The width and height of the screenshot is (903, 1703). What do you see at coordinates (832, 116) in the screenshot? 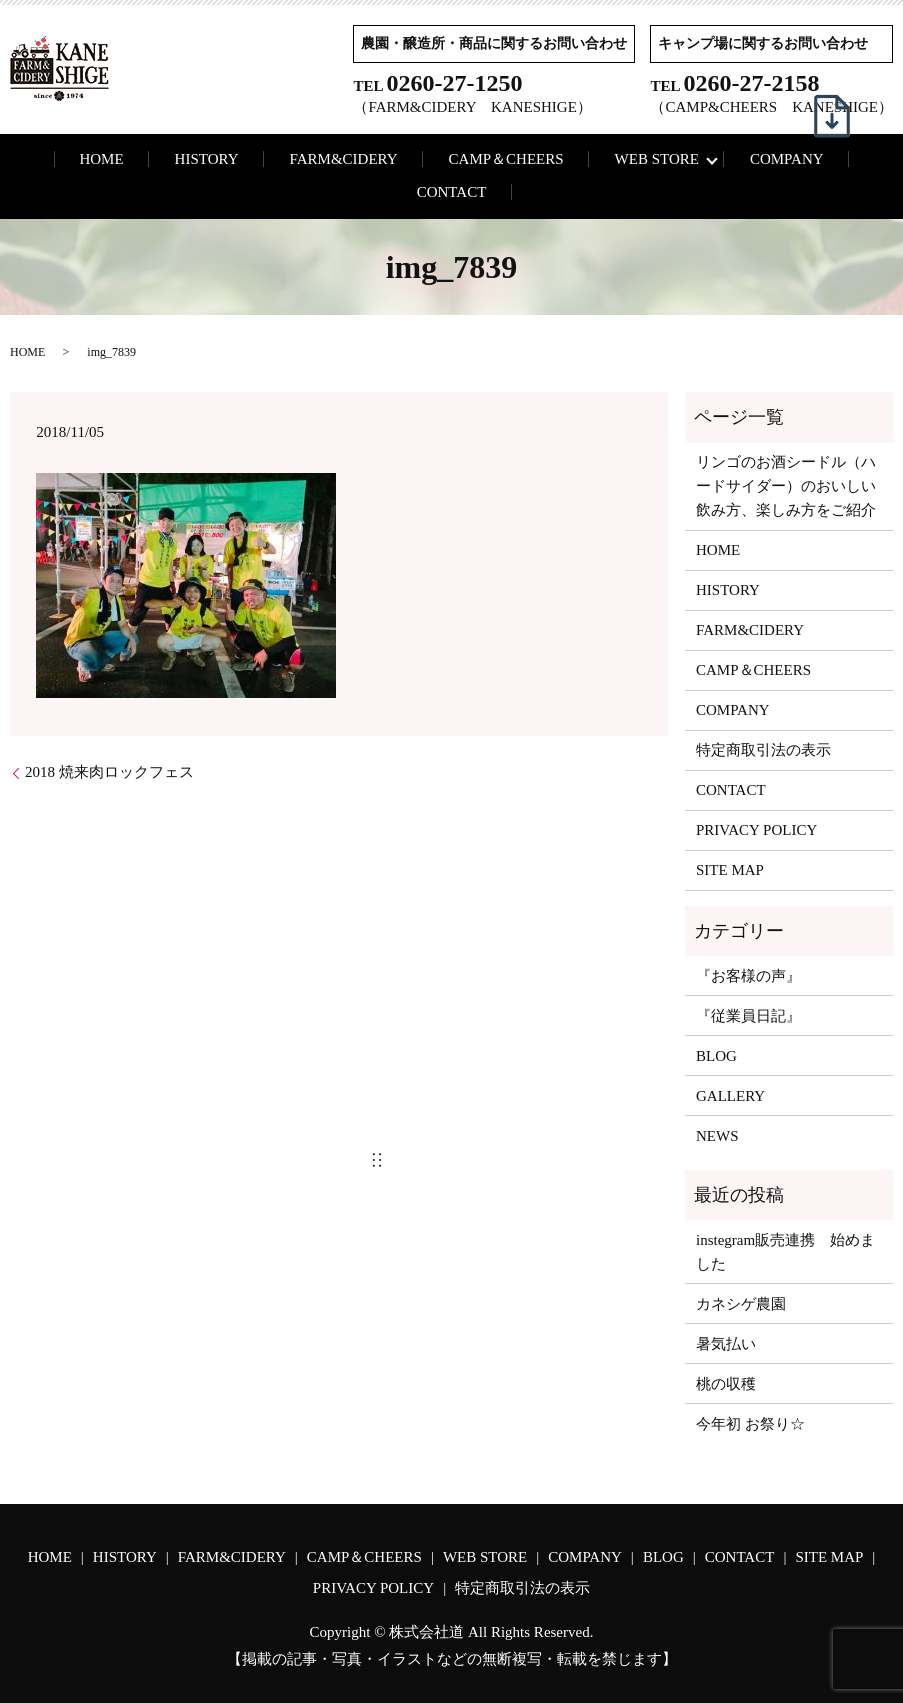
I see `download a file` at bounding box center [832, 116].